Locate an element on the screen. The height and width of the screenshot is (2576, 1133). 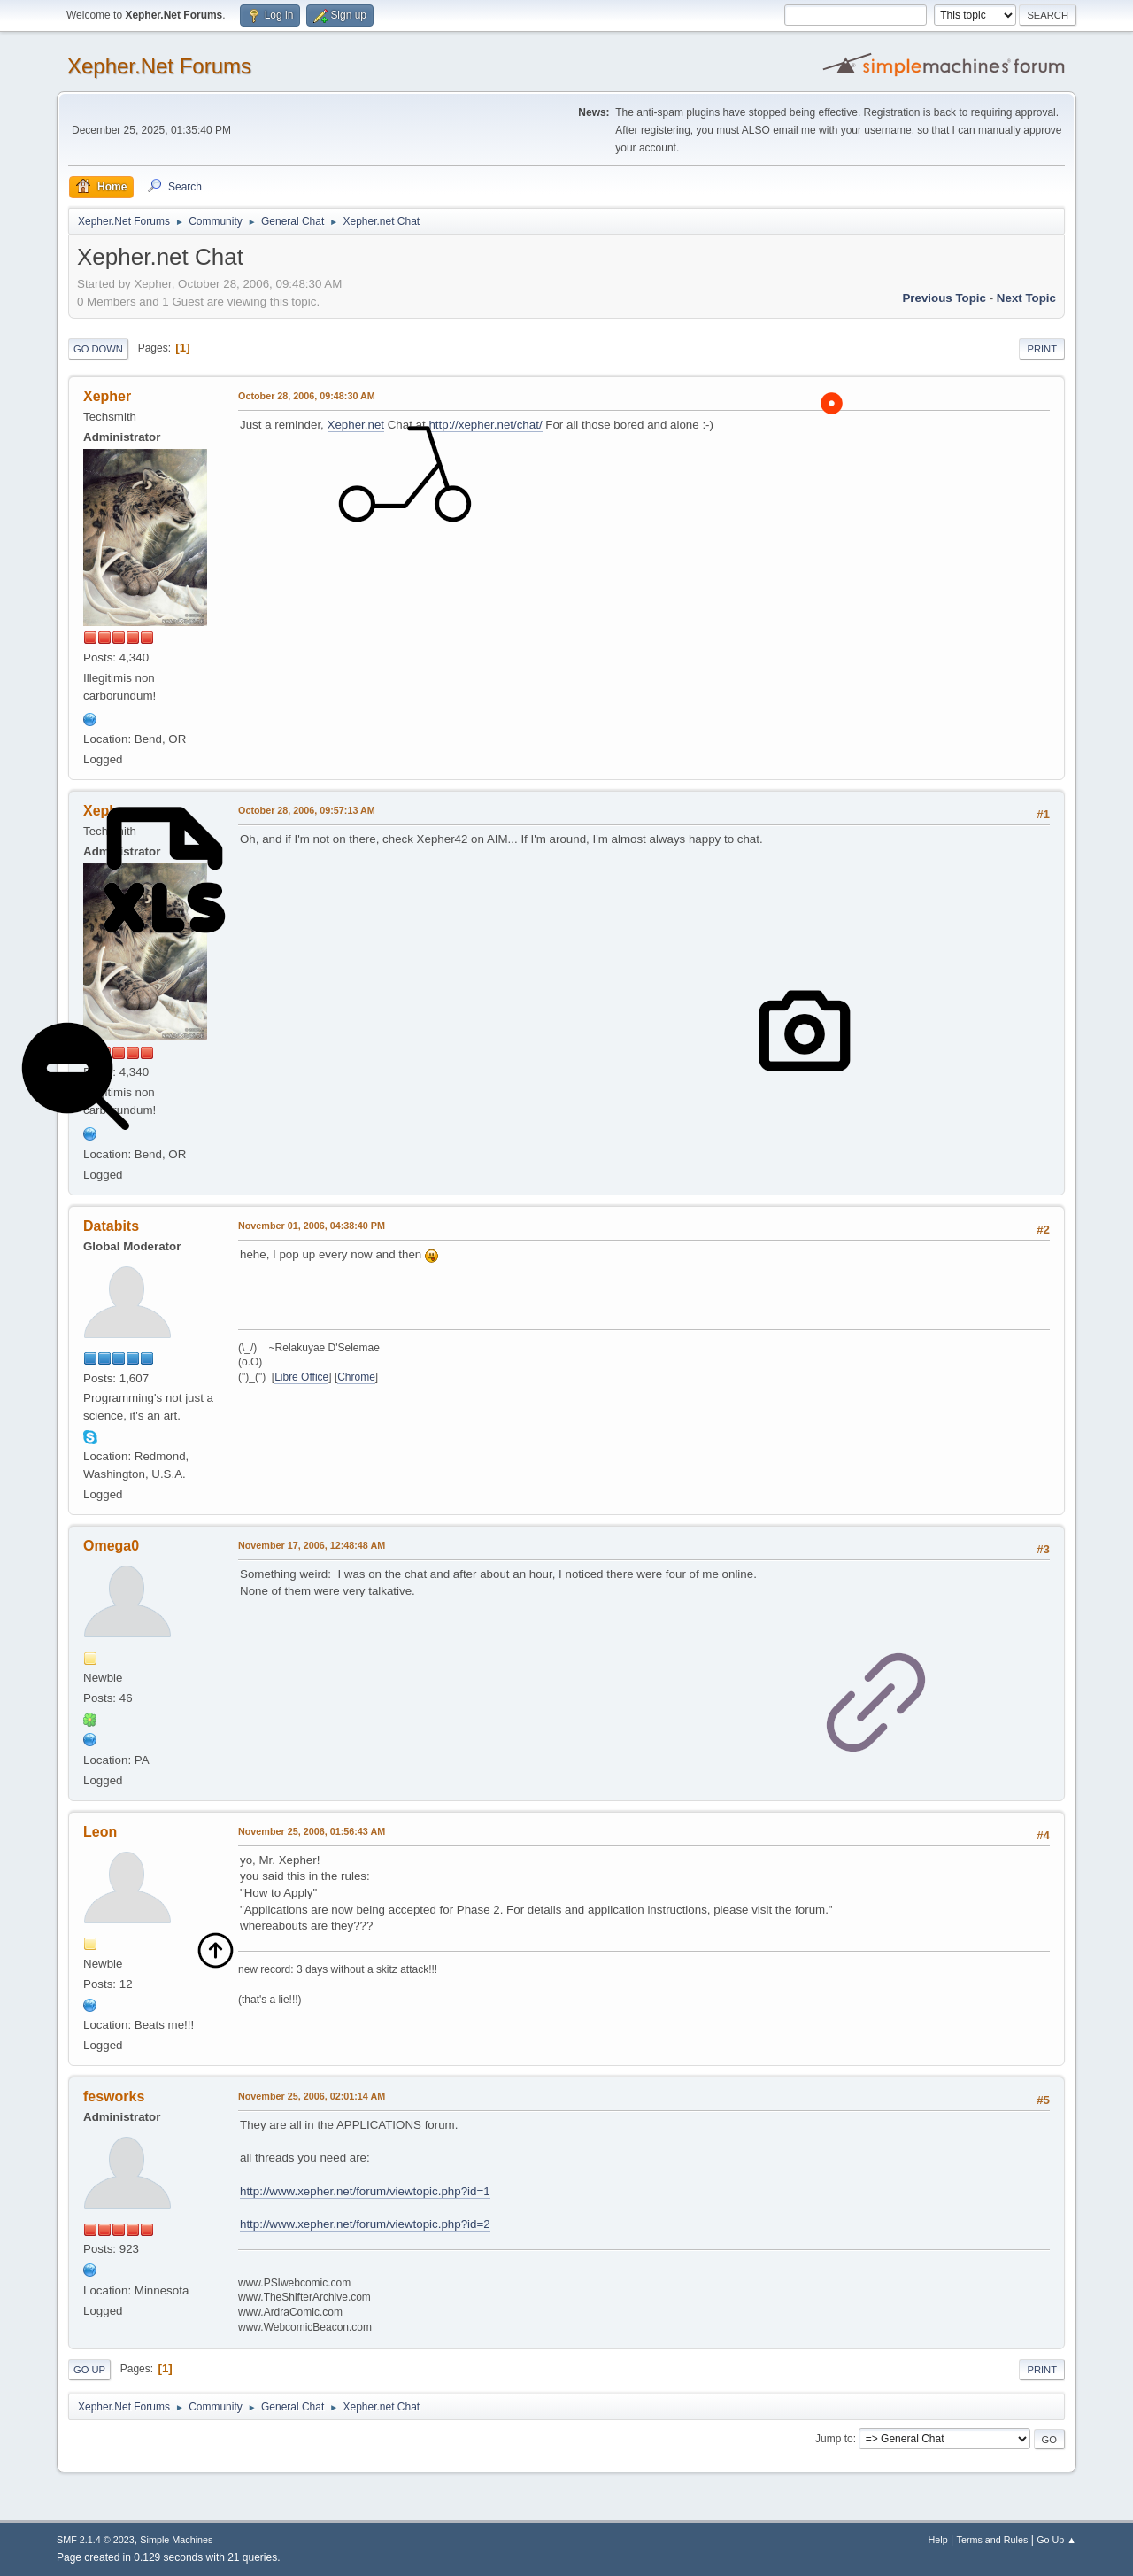
zoom out of the current view is located at coordinates (75, 1076).